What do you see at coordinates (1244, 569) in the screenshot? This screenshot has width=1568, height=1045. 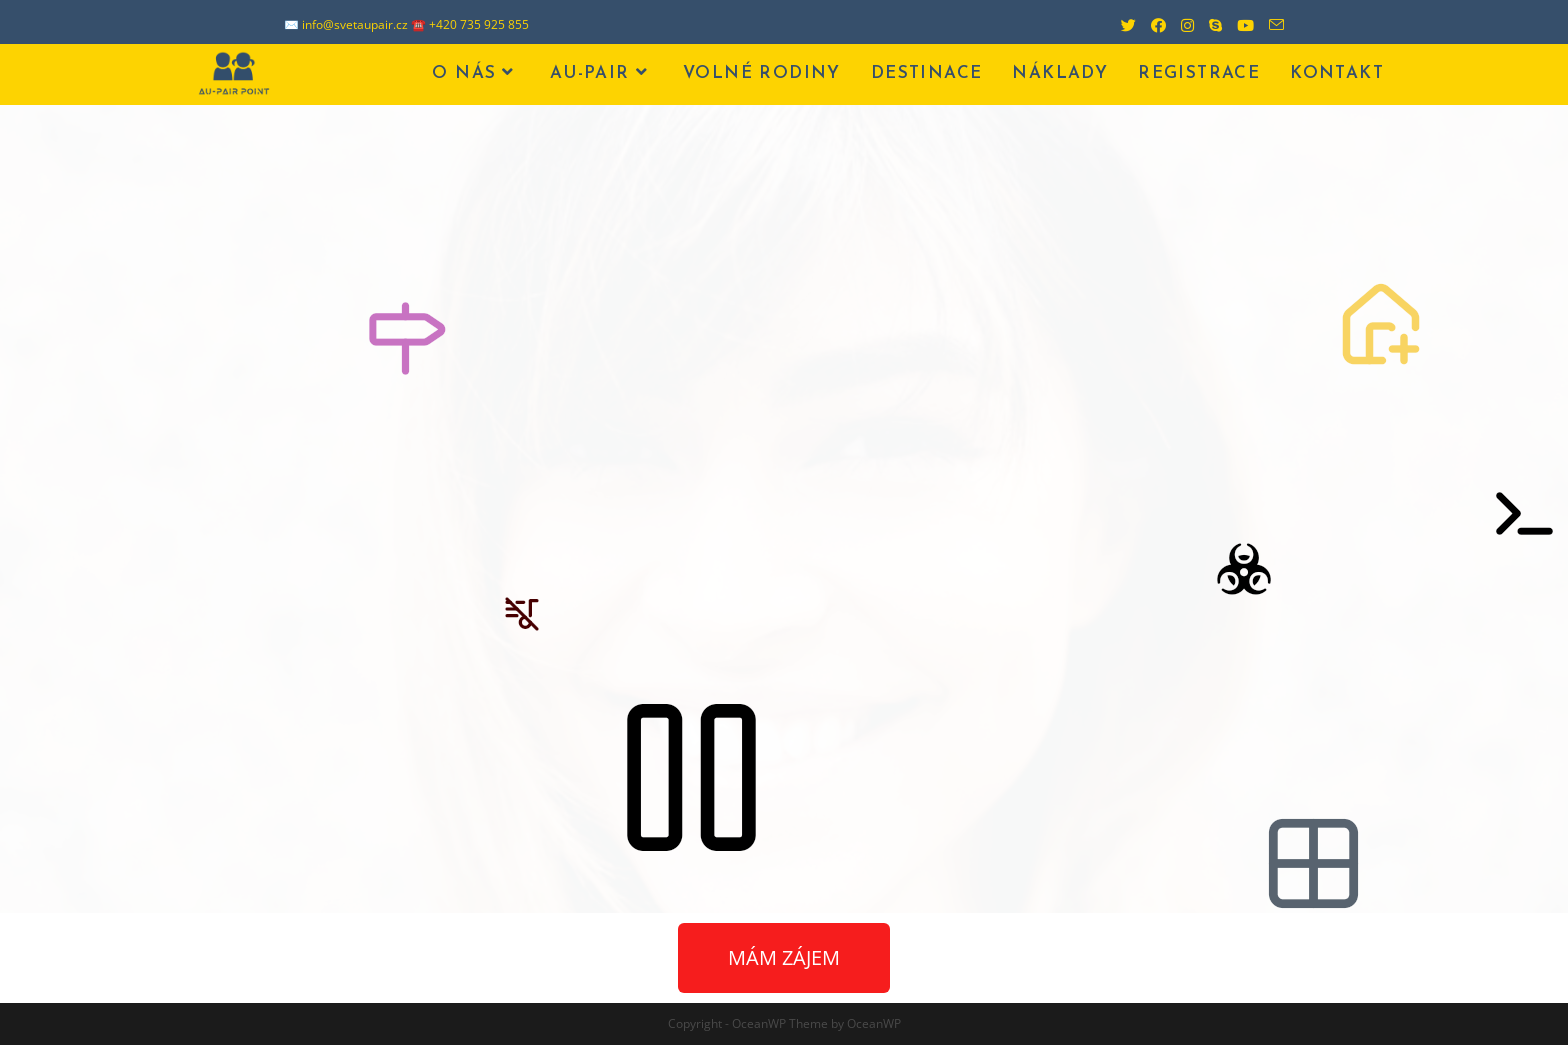 I see `indicates hazardous or dangerous content` at bounding box center [1244, 569].